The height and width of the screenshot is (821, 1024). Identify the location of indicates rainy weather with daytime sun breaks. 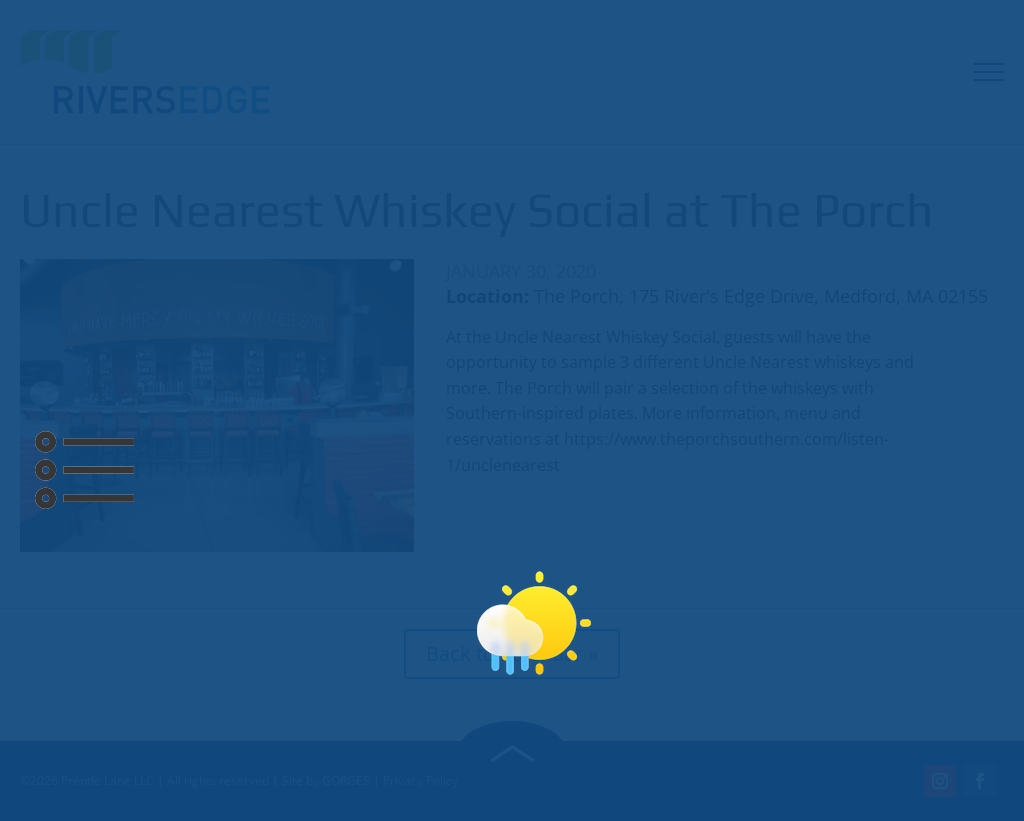
(534, 623).